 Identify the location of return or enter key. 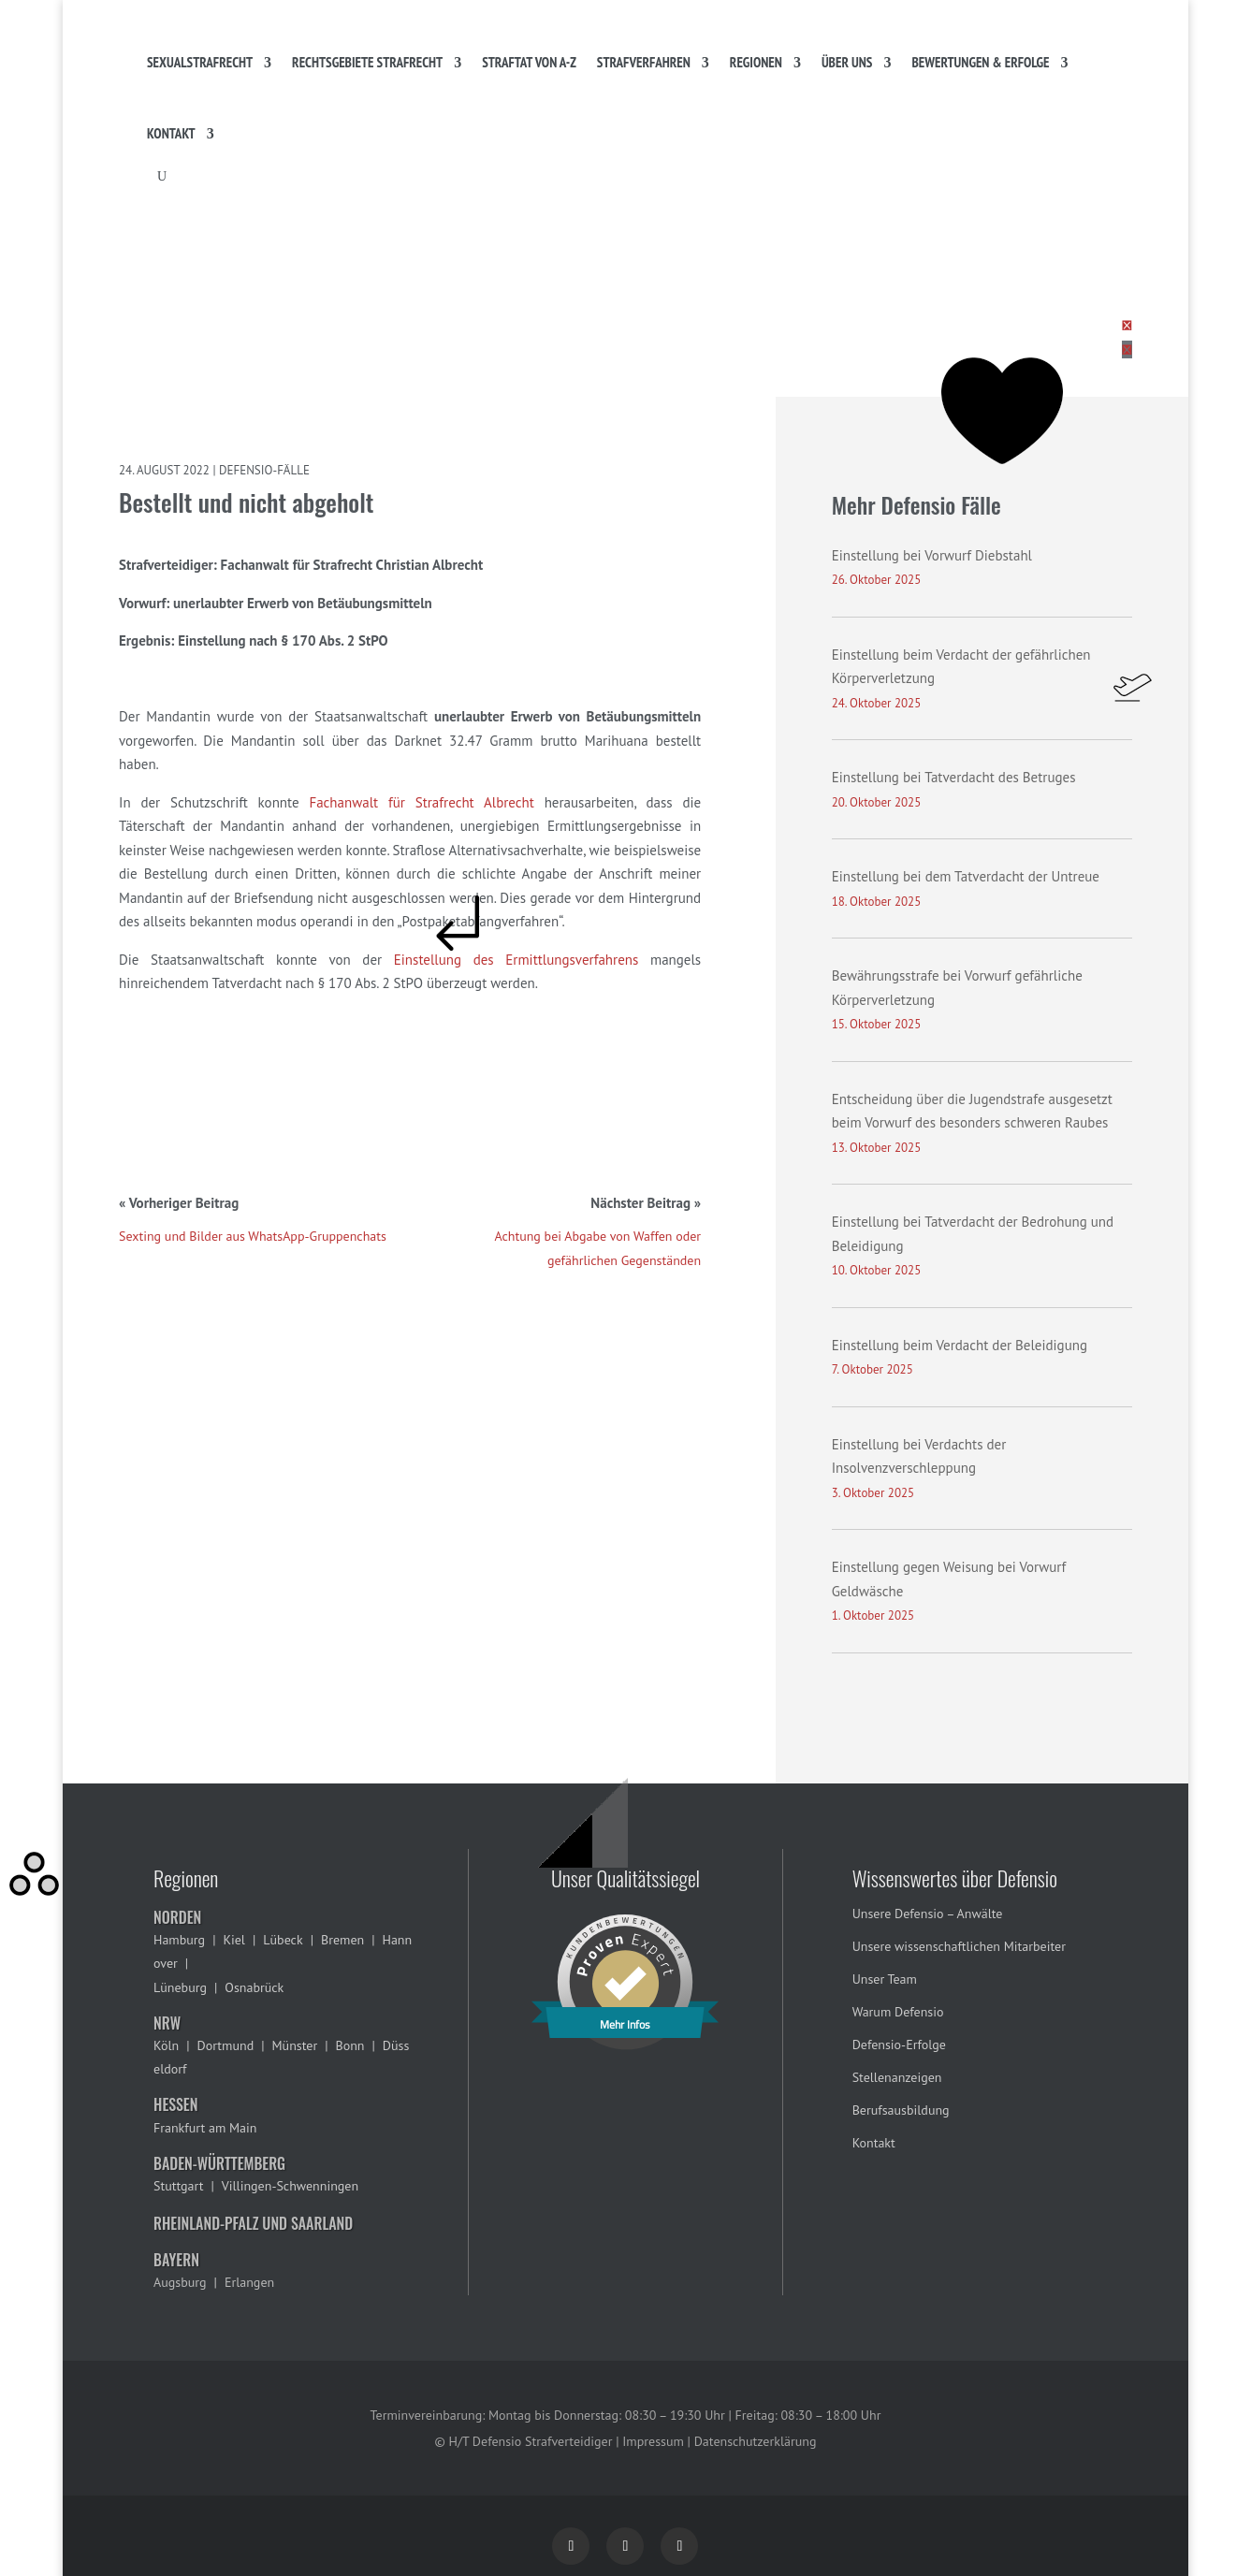
(459, 923).